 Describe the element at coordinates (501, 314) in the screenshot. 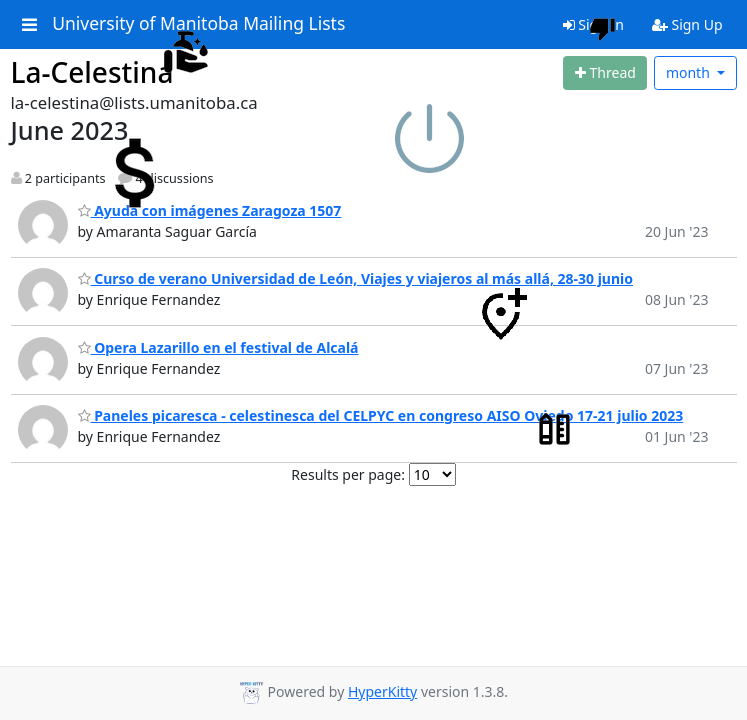

I see `add a new location pin to the map` at that location.